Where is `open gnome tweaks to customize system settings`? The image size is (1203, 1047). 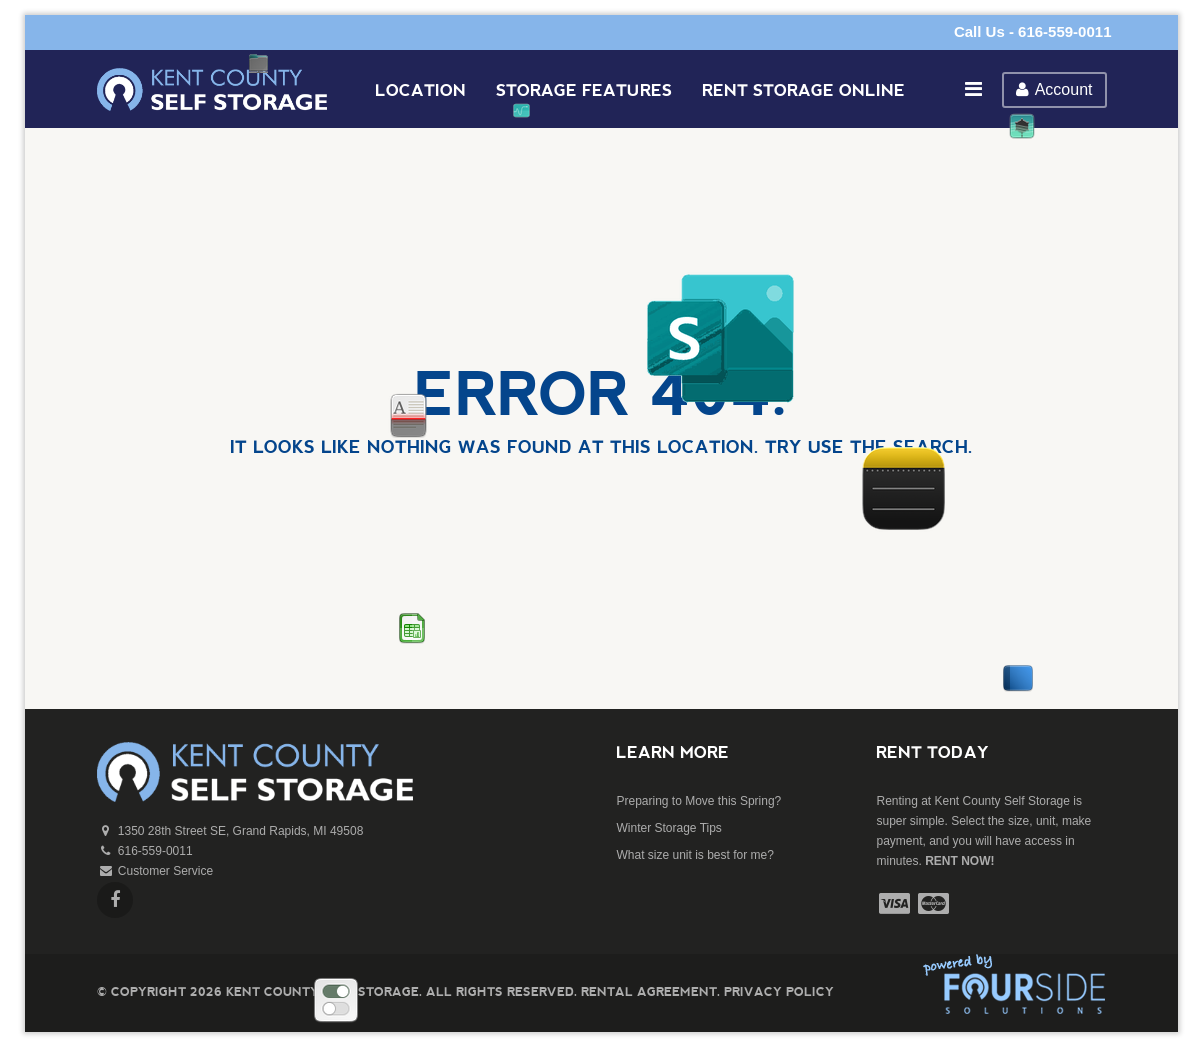
open gnome tweaks to customize system settings is located at coordinates (336, 1000).